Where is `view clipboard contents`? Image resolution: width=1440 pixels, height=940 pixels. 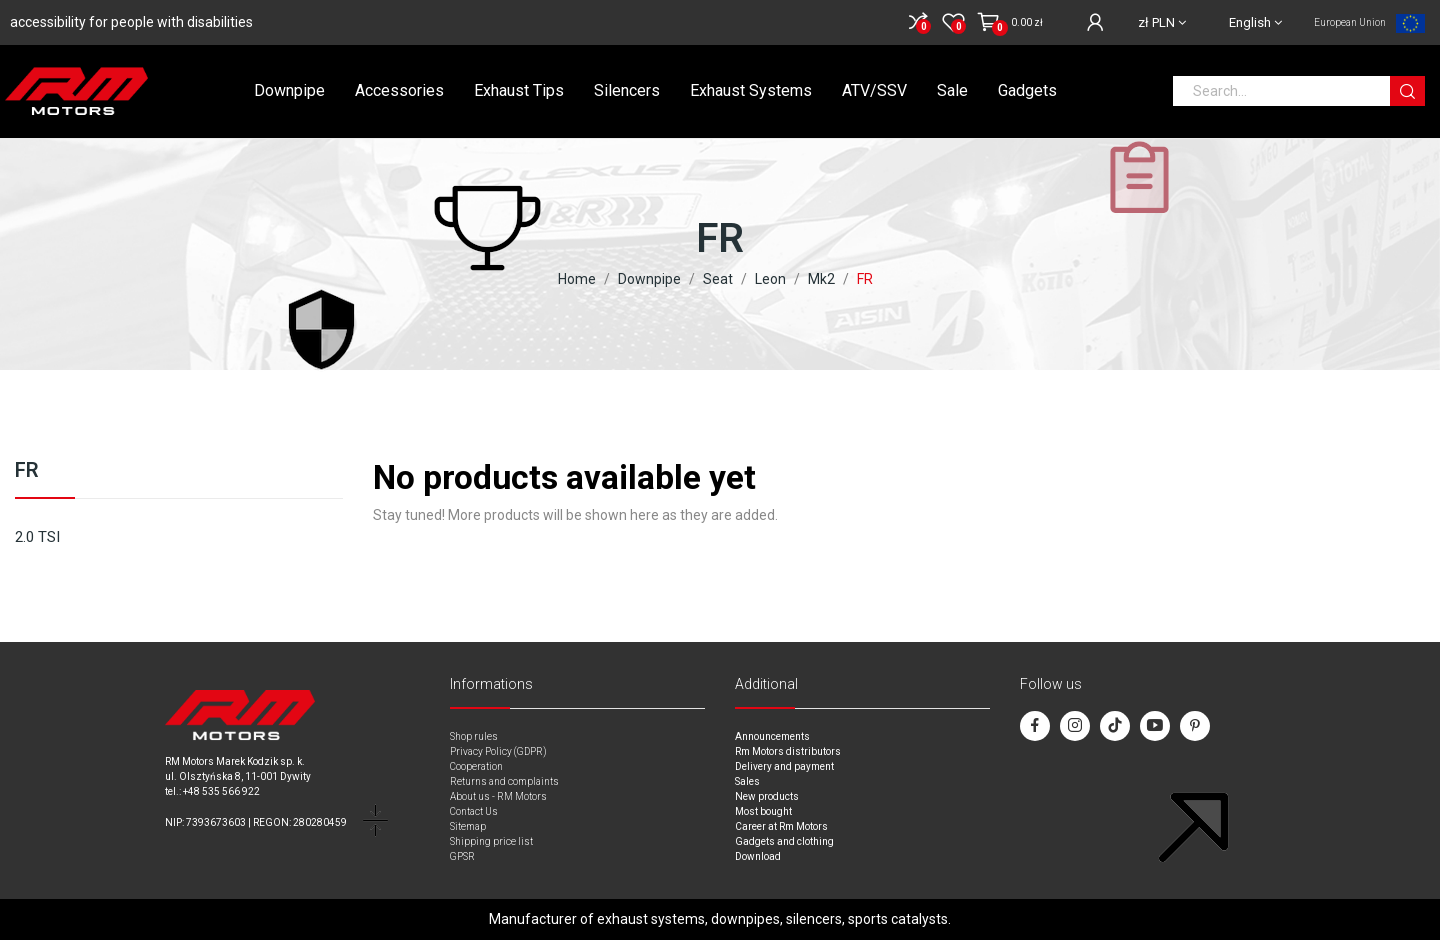
view clipboard contents is located at coordinates (1139, 178).